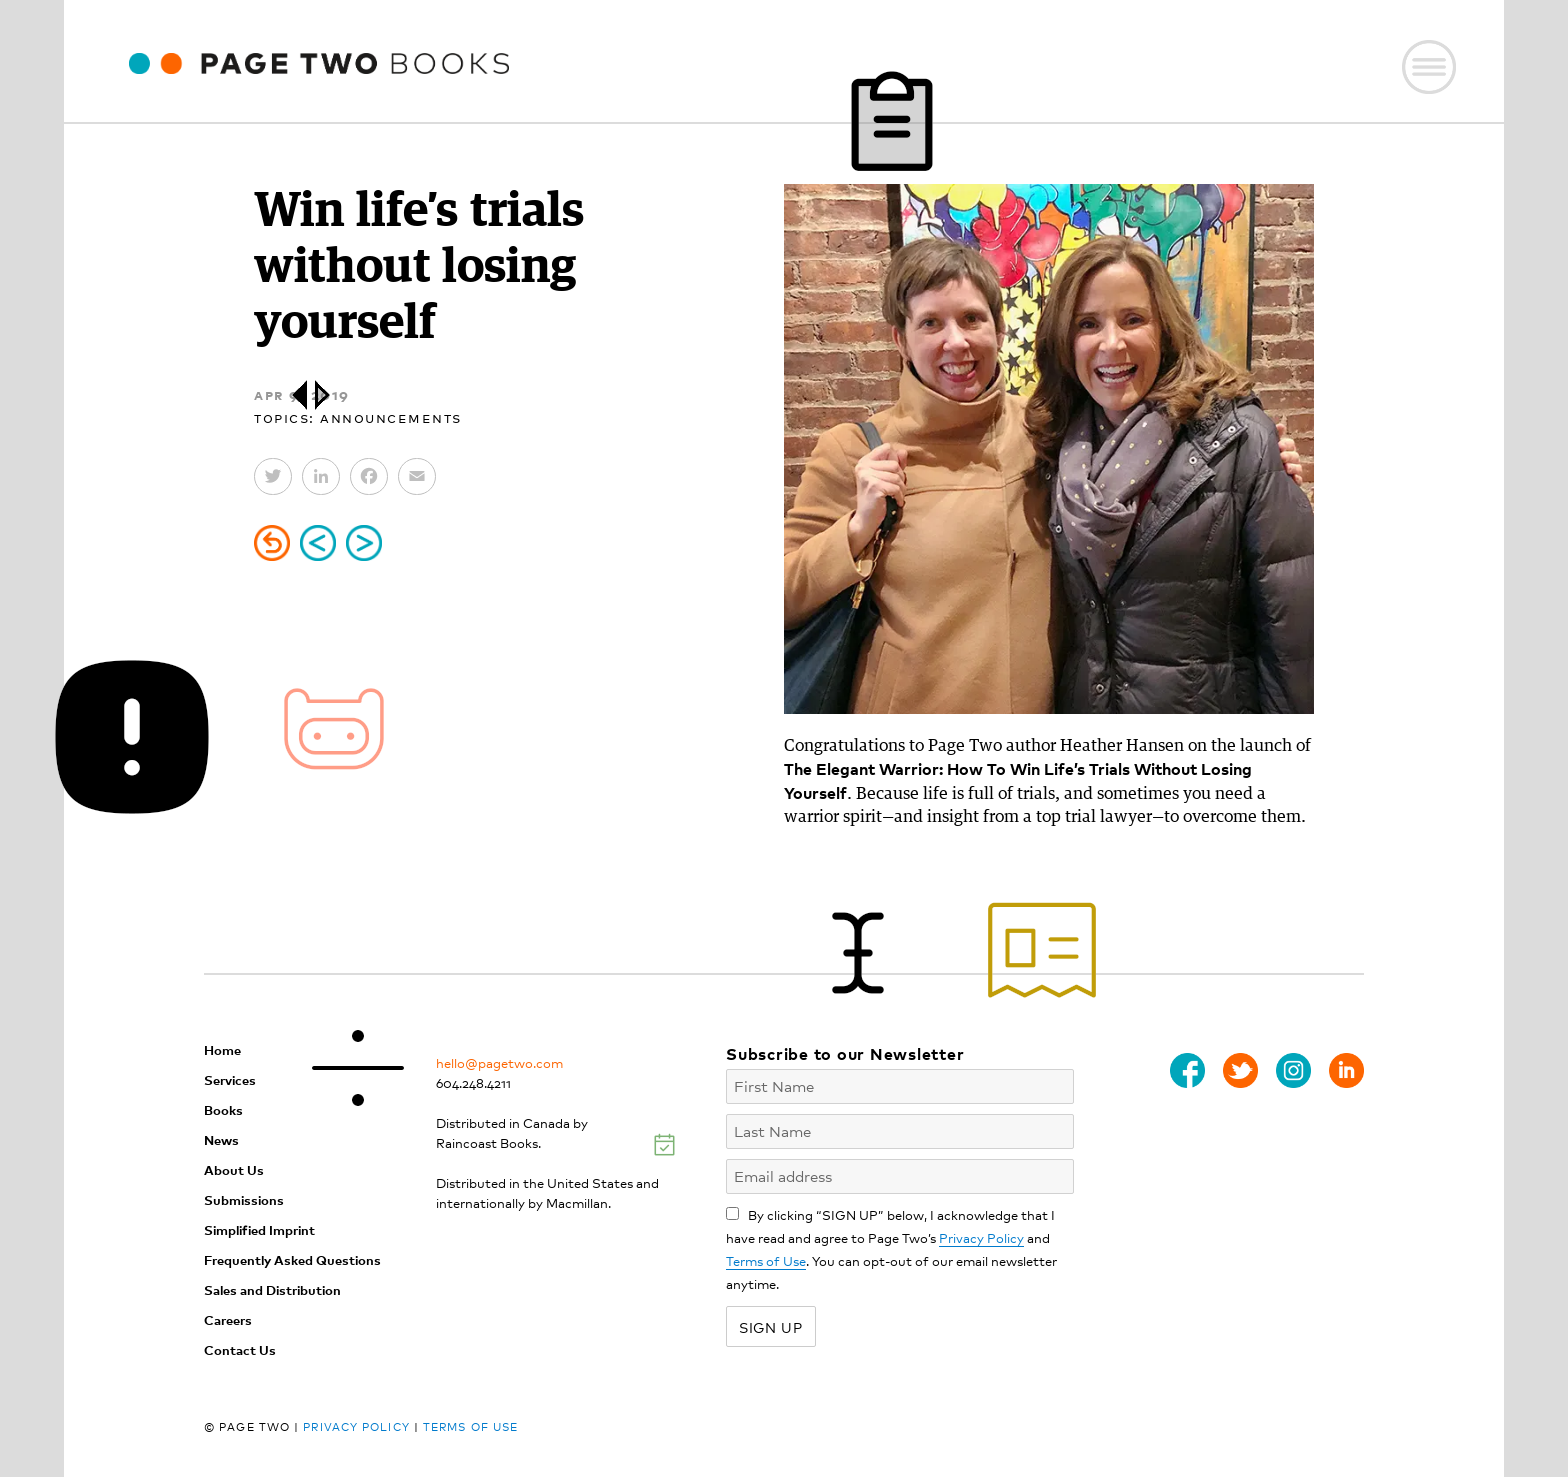 The height and width of the screenshot is (1477, 1568). What do you see at coordinates (132, 737) in the screenshot?
I see `indicates a warning or alert status` at bounding box center [132, 737].